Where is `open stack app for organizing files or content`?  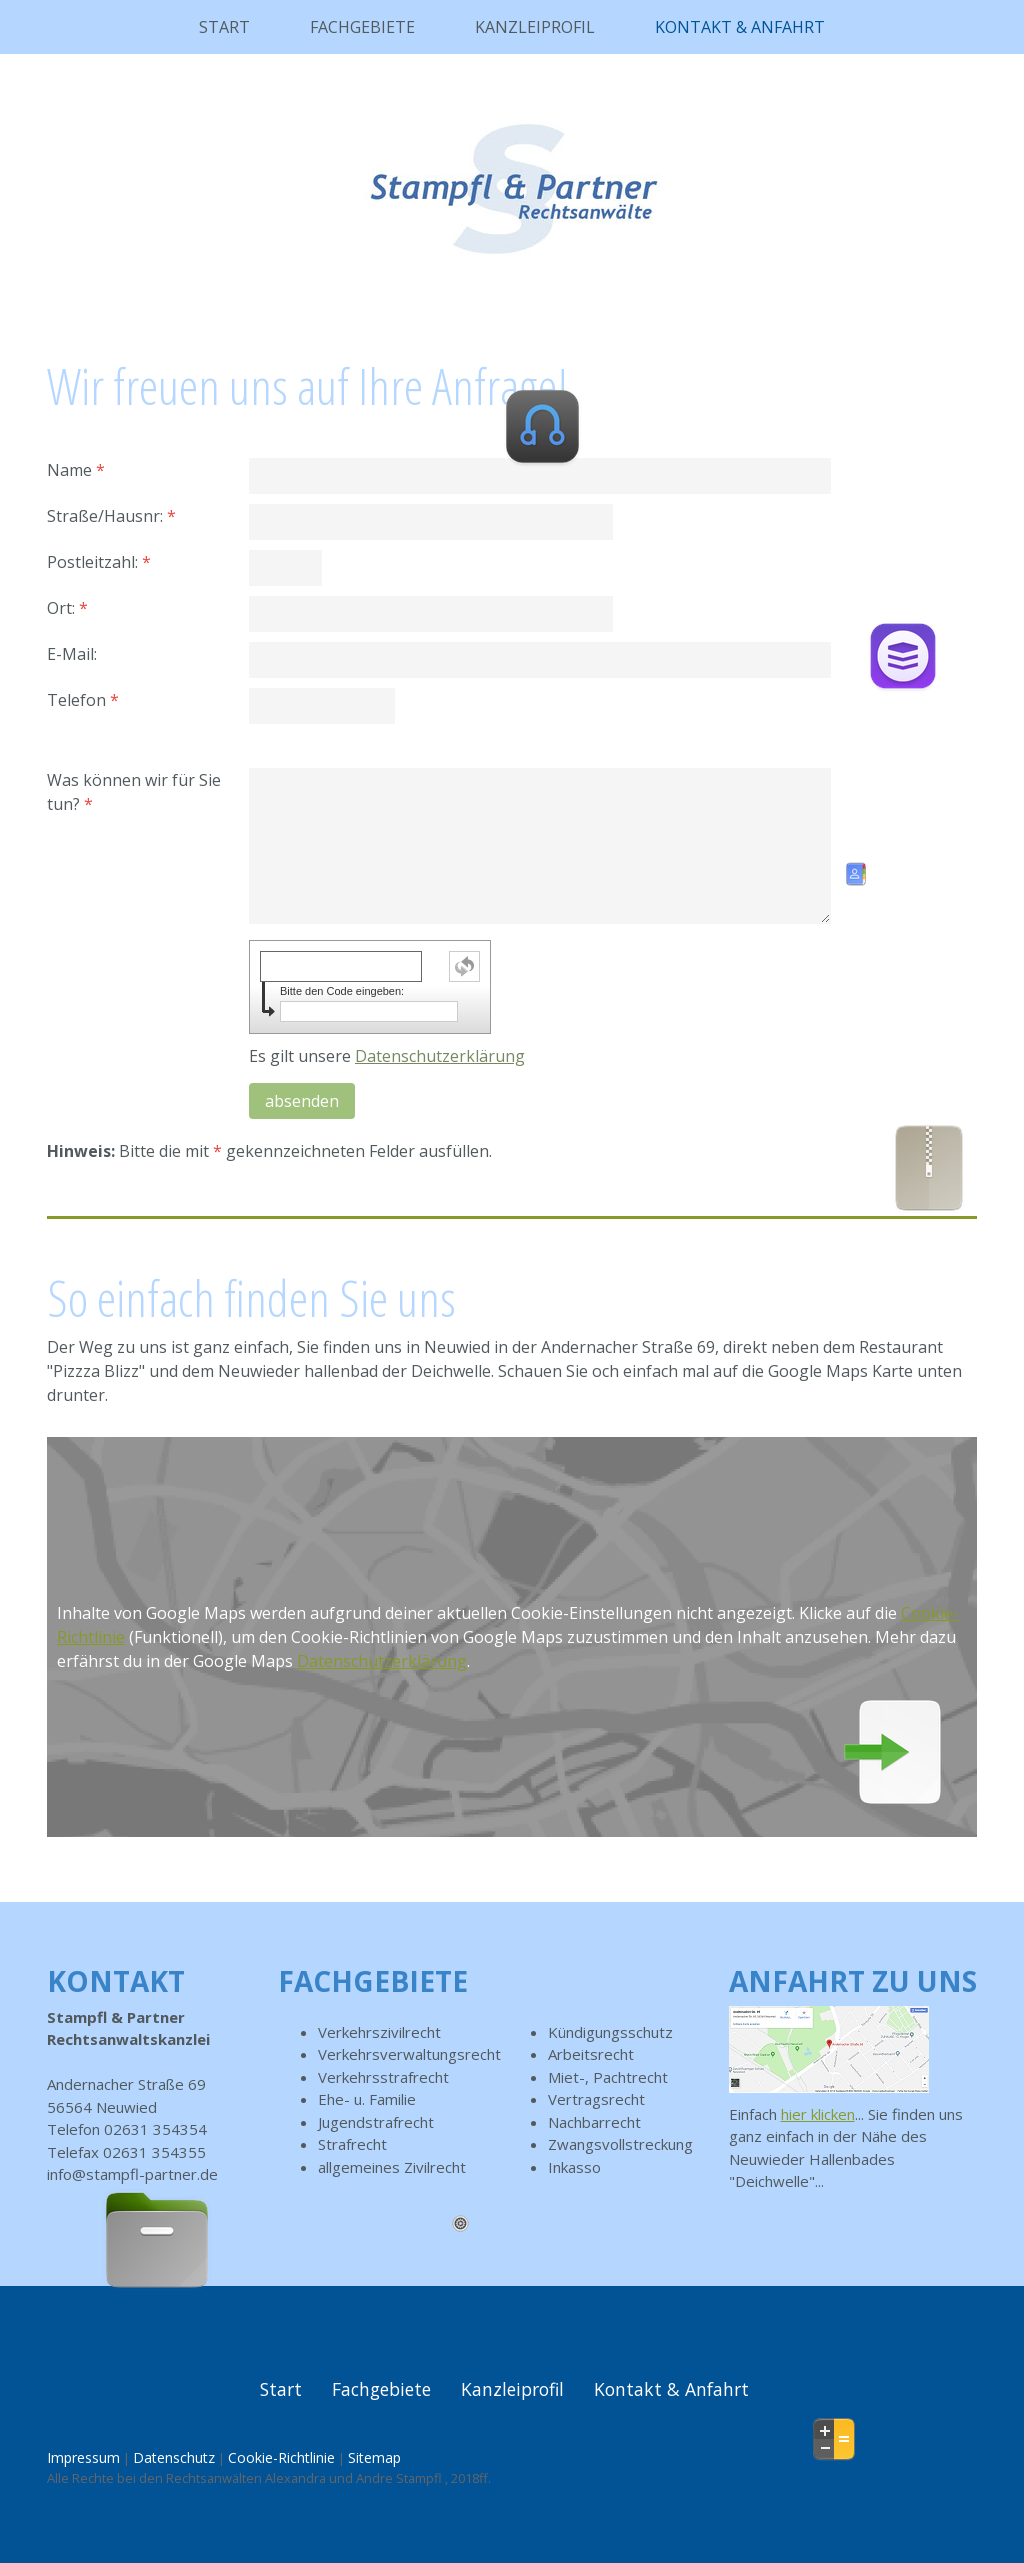 open stack app for organizing files or content is located at coordinates (903, 656).